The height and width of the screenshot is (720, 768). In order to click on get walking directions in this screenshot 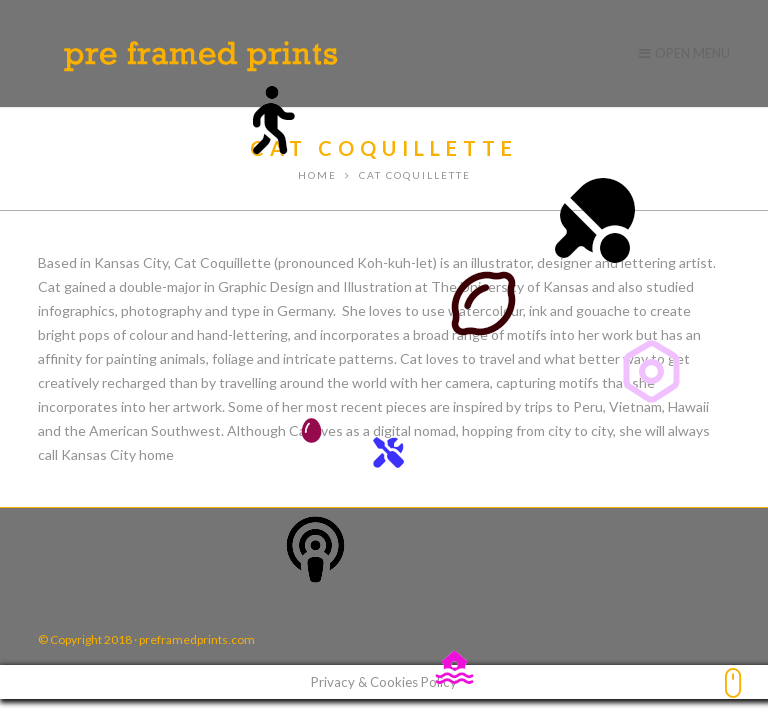, I will do `click(272, 120)`.